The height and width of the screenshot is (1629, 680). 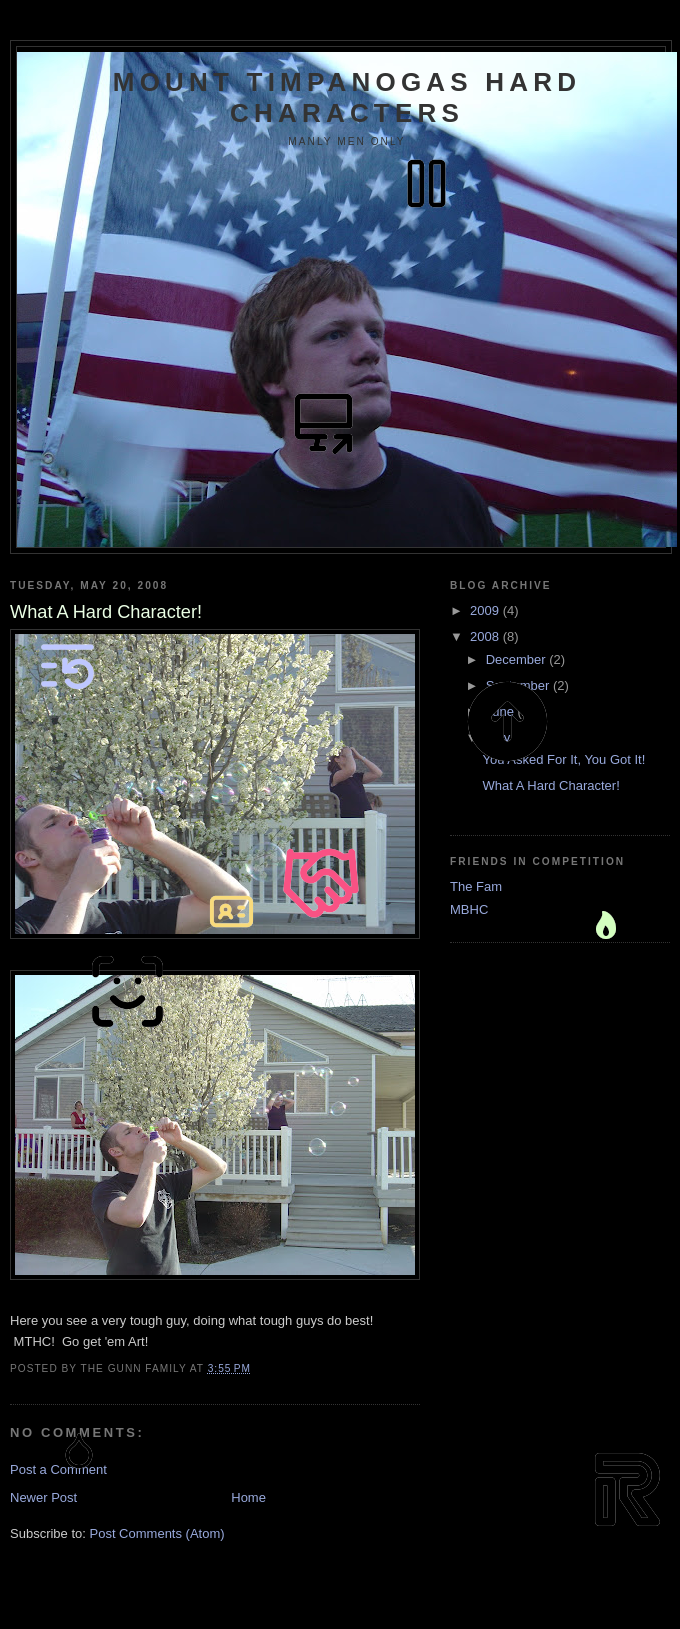 What do you see at coordinates (507, 721) in the screenshot?
I see `upload a file or content` at bounding box center [507, 721].